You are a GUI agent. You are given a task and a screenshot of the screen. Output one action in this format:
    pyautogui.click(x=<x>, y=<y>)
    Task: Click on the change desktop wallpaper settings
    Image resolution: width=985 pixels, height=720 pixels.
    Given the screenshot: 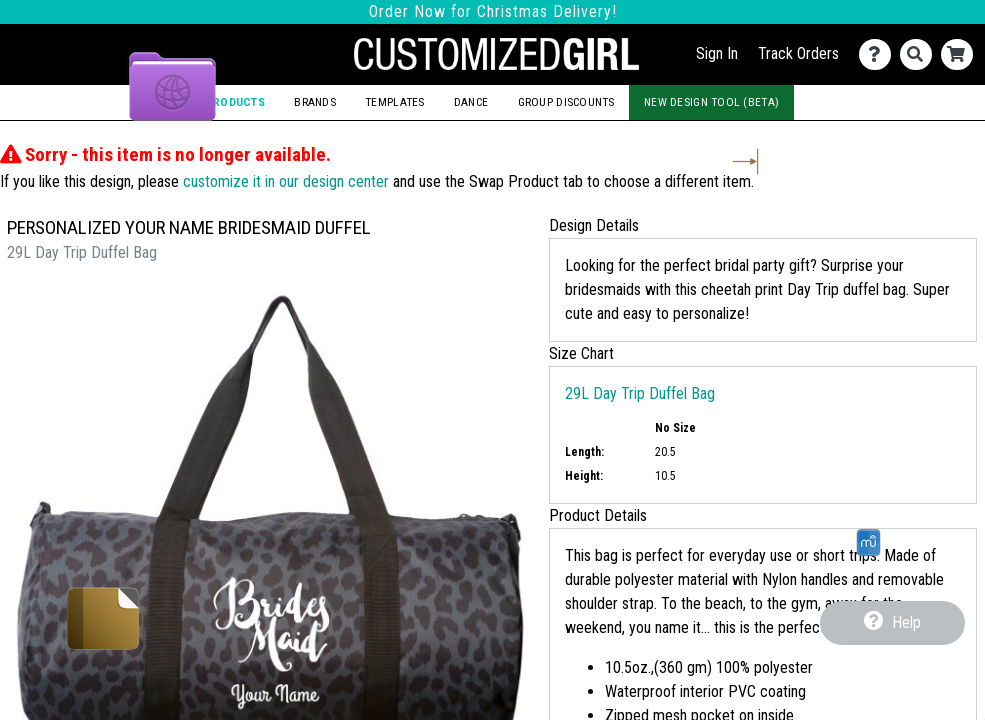 What is the action you would take?
    pyautogui.click(x=103, y=616)
    